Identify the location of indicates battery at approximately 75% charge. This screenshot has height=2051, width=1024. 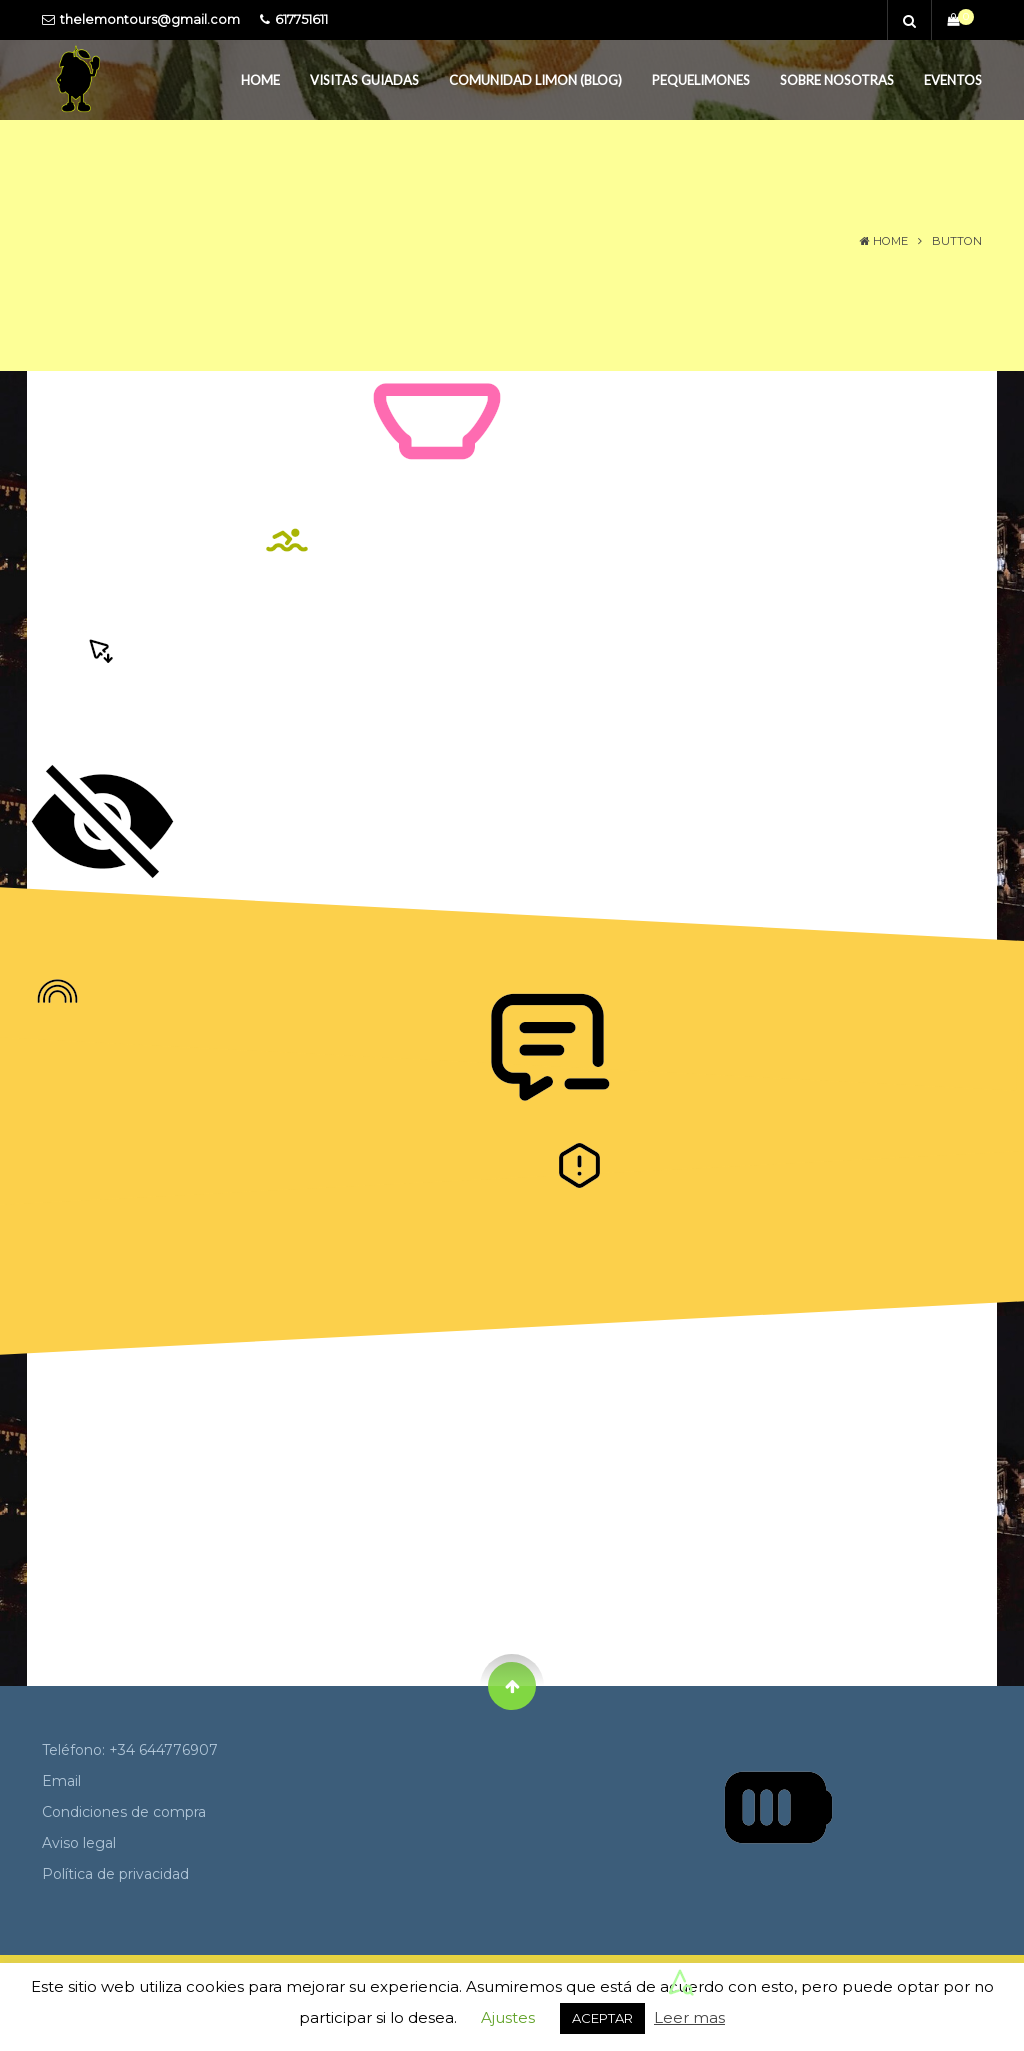
(778, 1807).